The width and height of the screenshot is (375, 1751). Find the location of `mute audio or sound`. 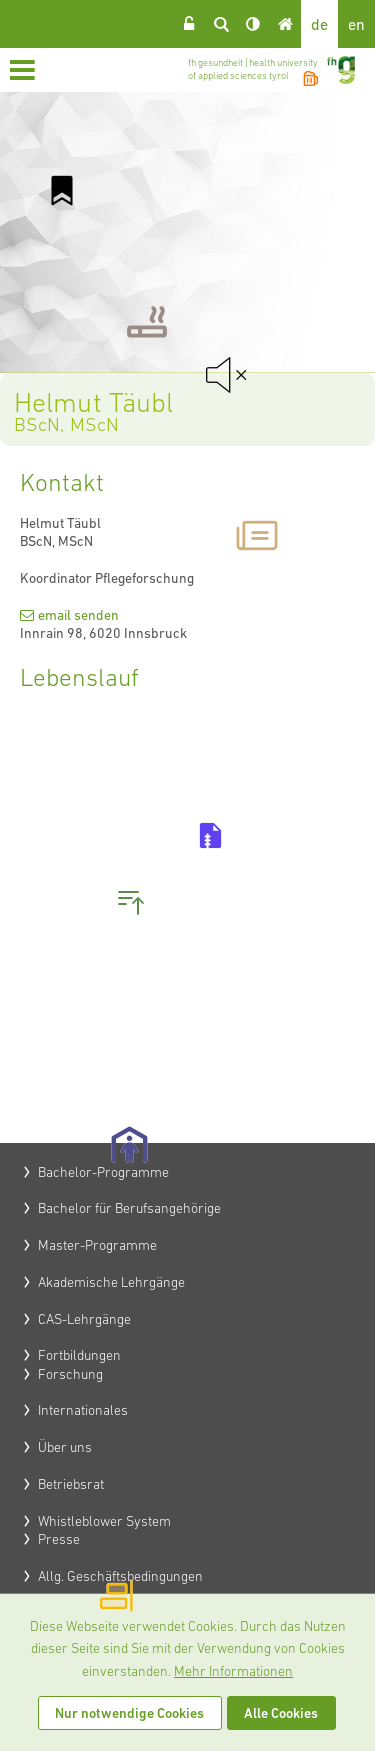

mute audio or sound is located at coordinates (224, 375).